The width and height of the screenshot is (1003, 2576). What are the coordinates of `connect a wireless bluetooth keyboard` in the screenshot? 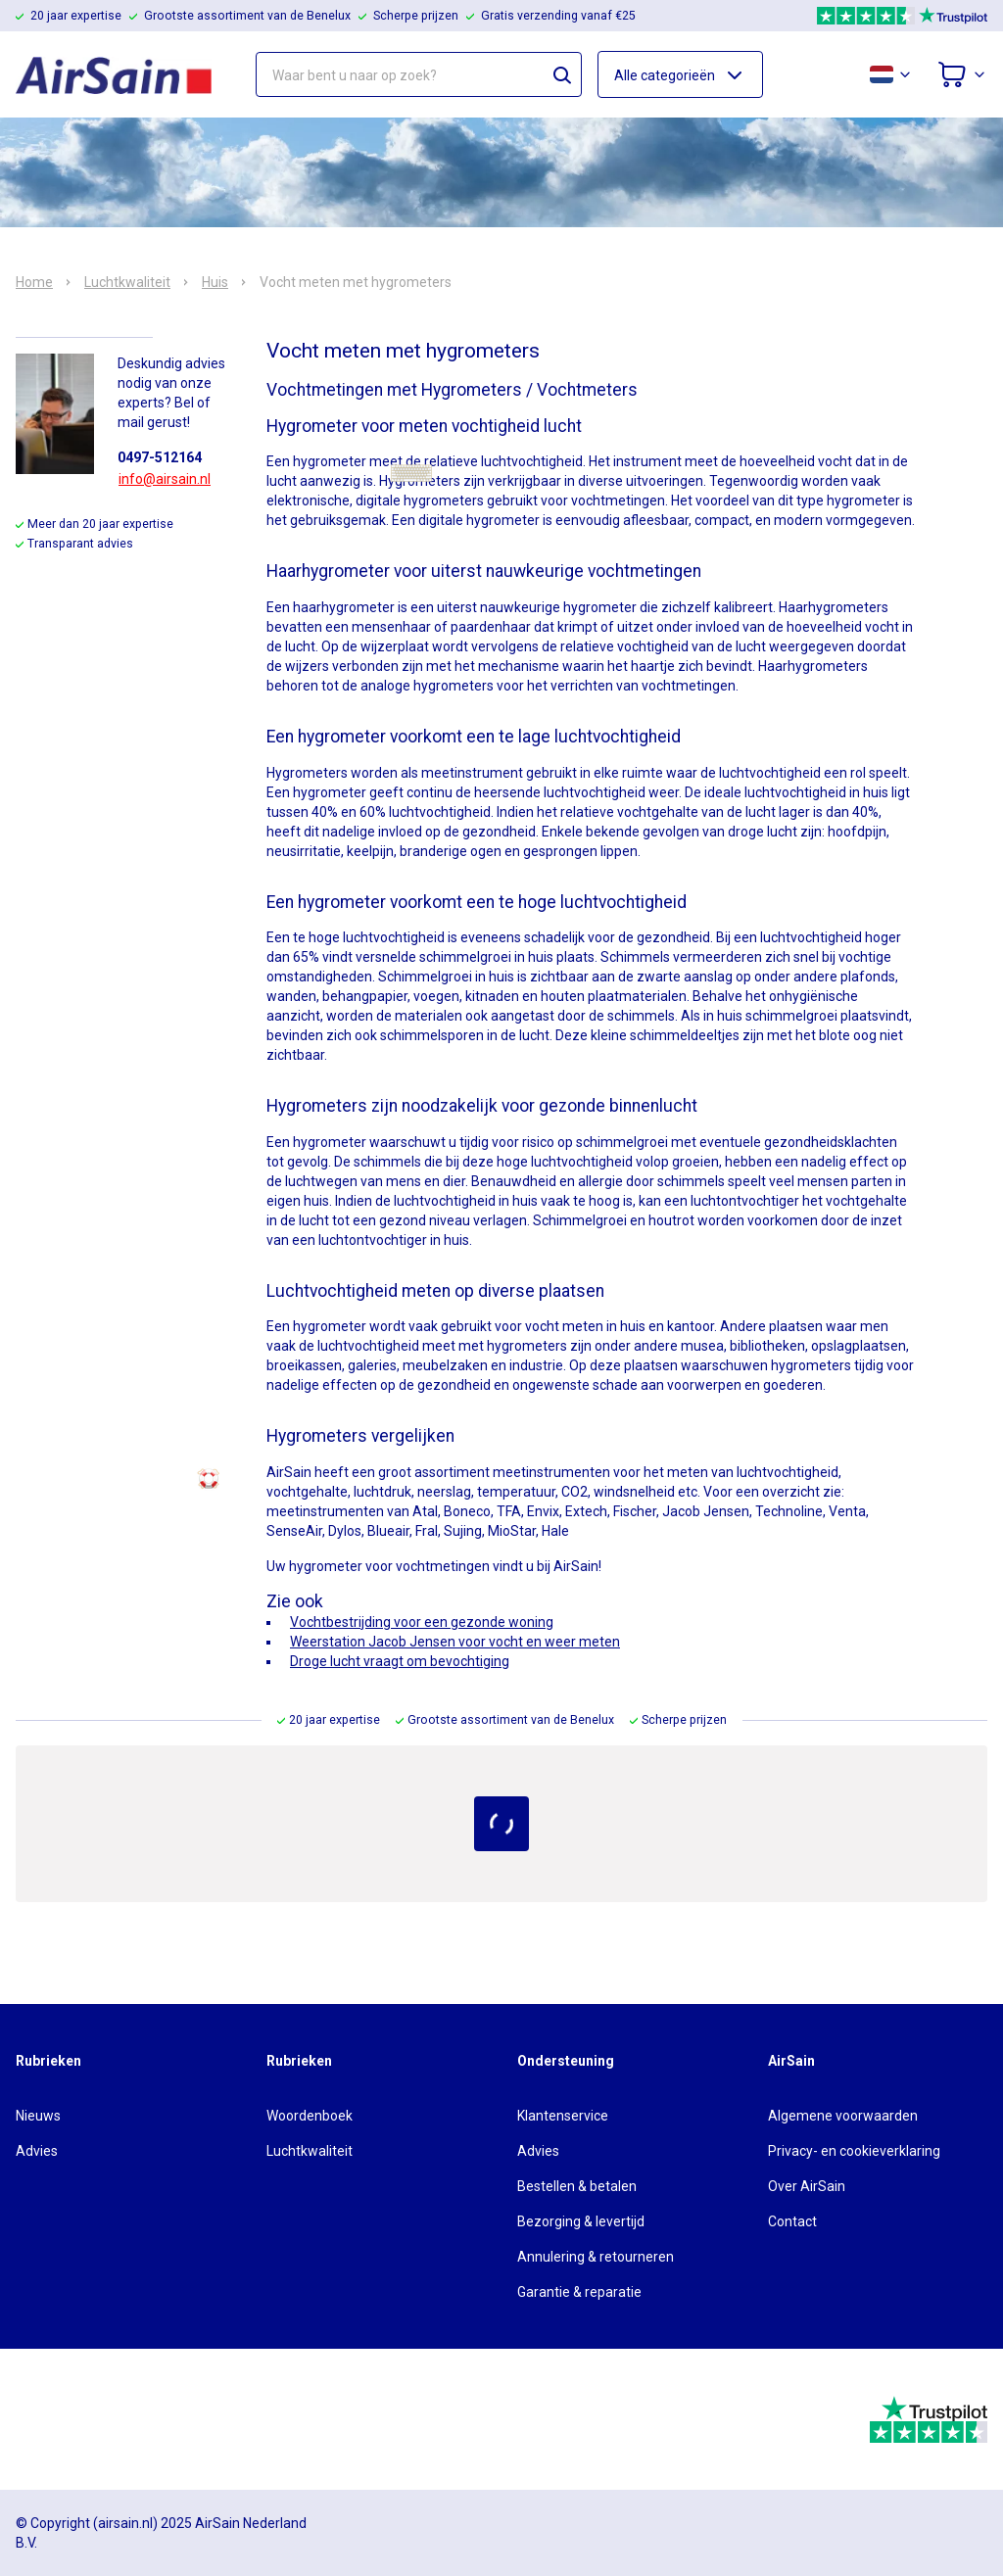 It's located at (411, 473).